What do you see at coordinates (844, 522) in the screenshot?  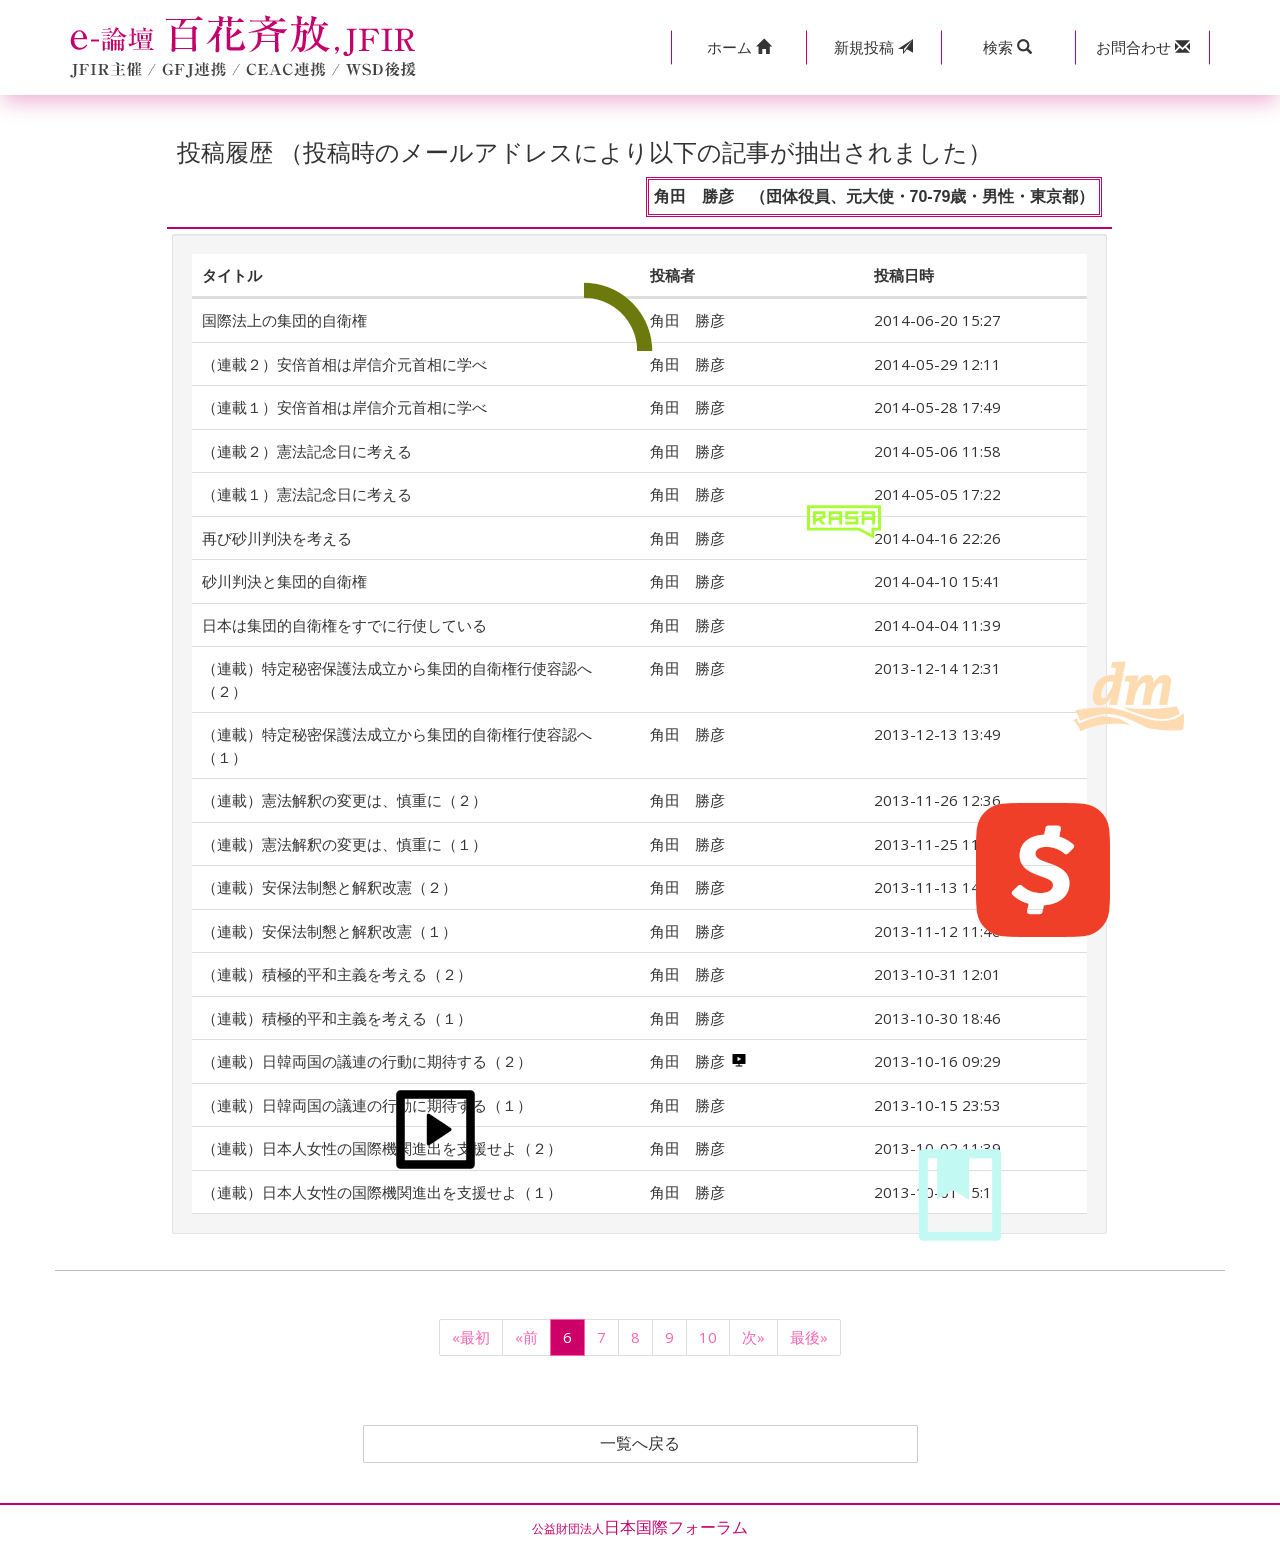 I see `rasa company logo` at bounding box center [844, 522].